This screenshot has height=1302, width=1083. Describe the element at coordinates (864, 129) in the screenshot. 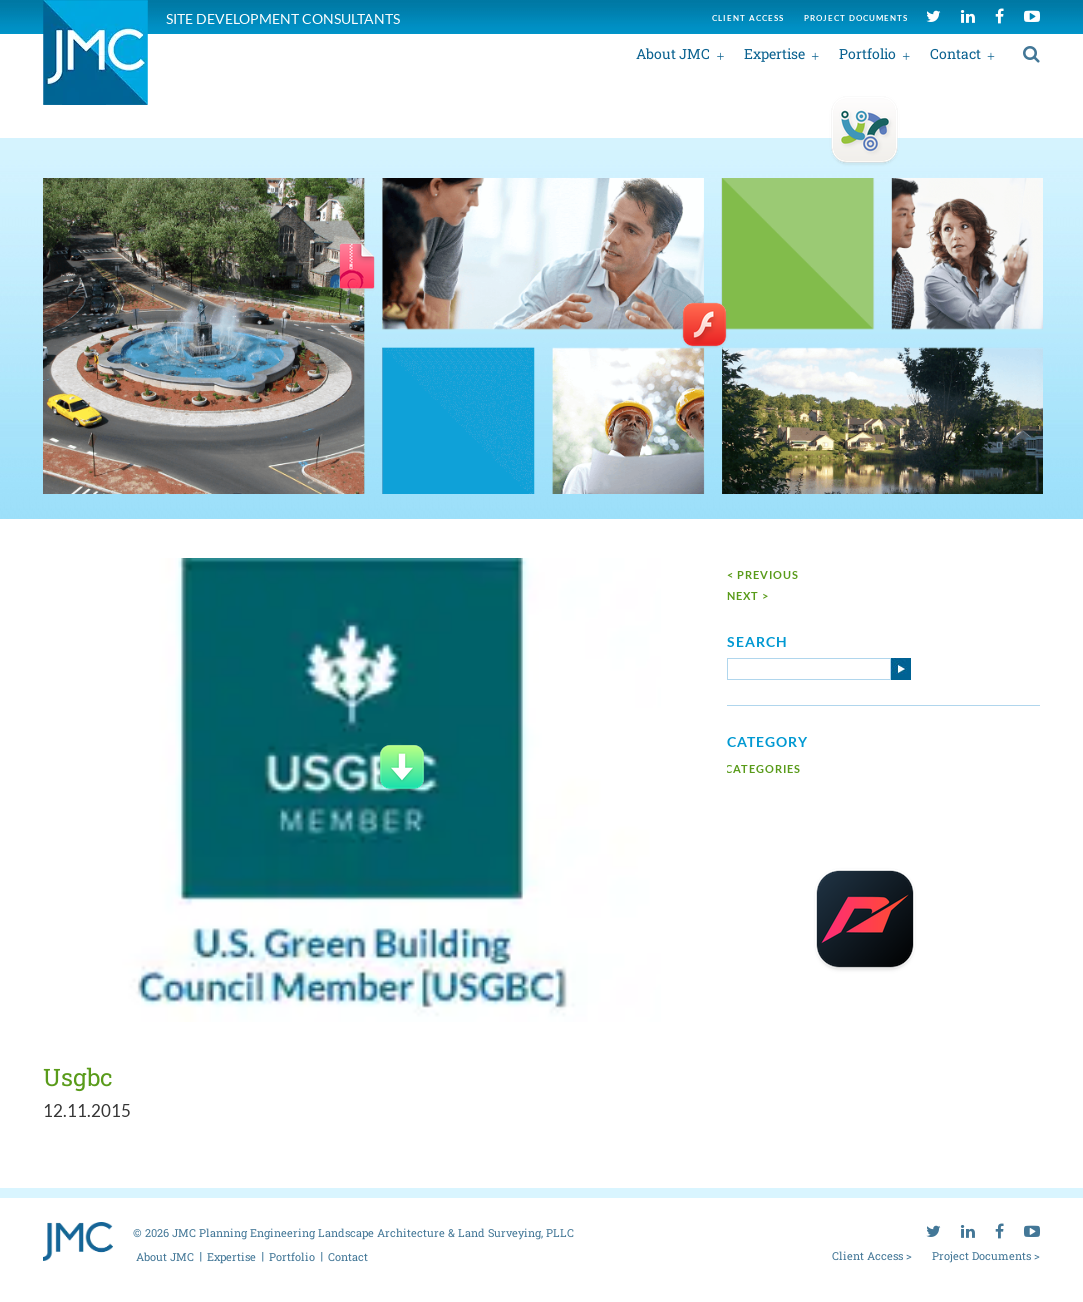

I see `open barrier app for keyboard and mouse sharing` at that location.